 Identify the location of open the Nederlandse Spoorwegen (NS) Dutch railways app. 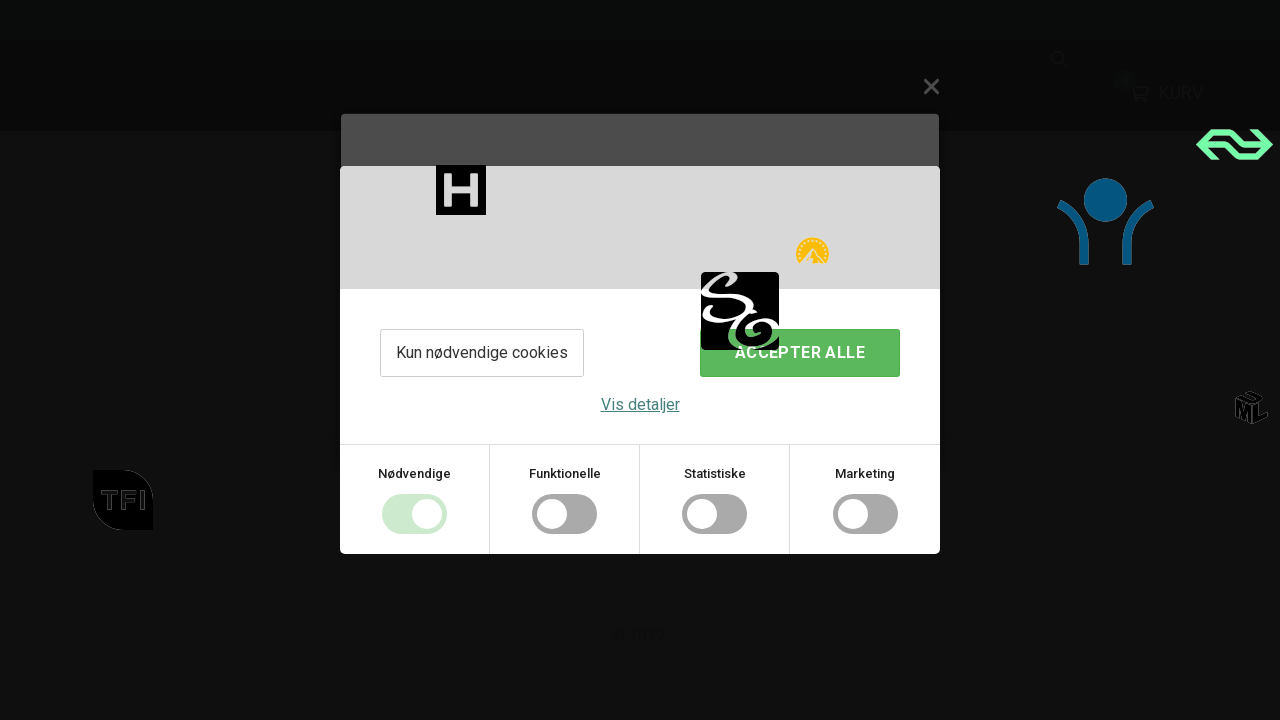
(1234, 144).